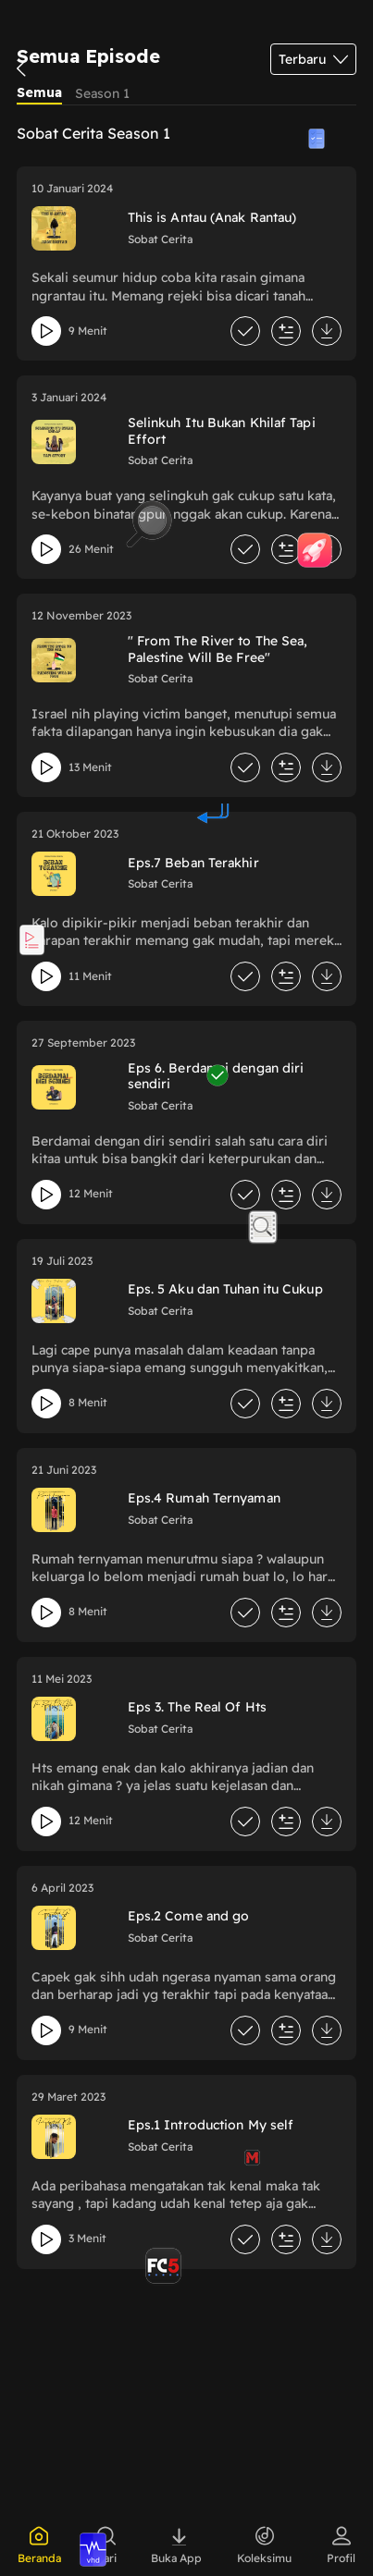  I want to click on open gnome logs application, so click(263, 1227).